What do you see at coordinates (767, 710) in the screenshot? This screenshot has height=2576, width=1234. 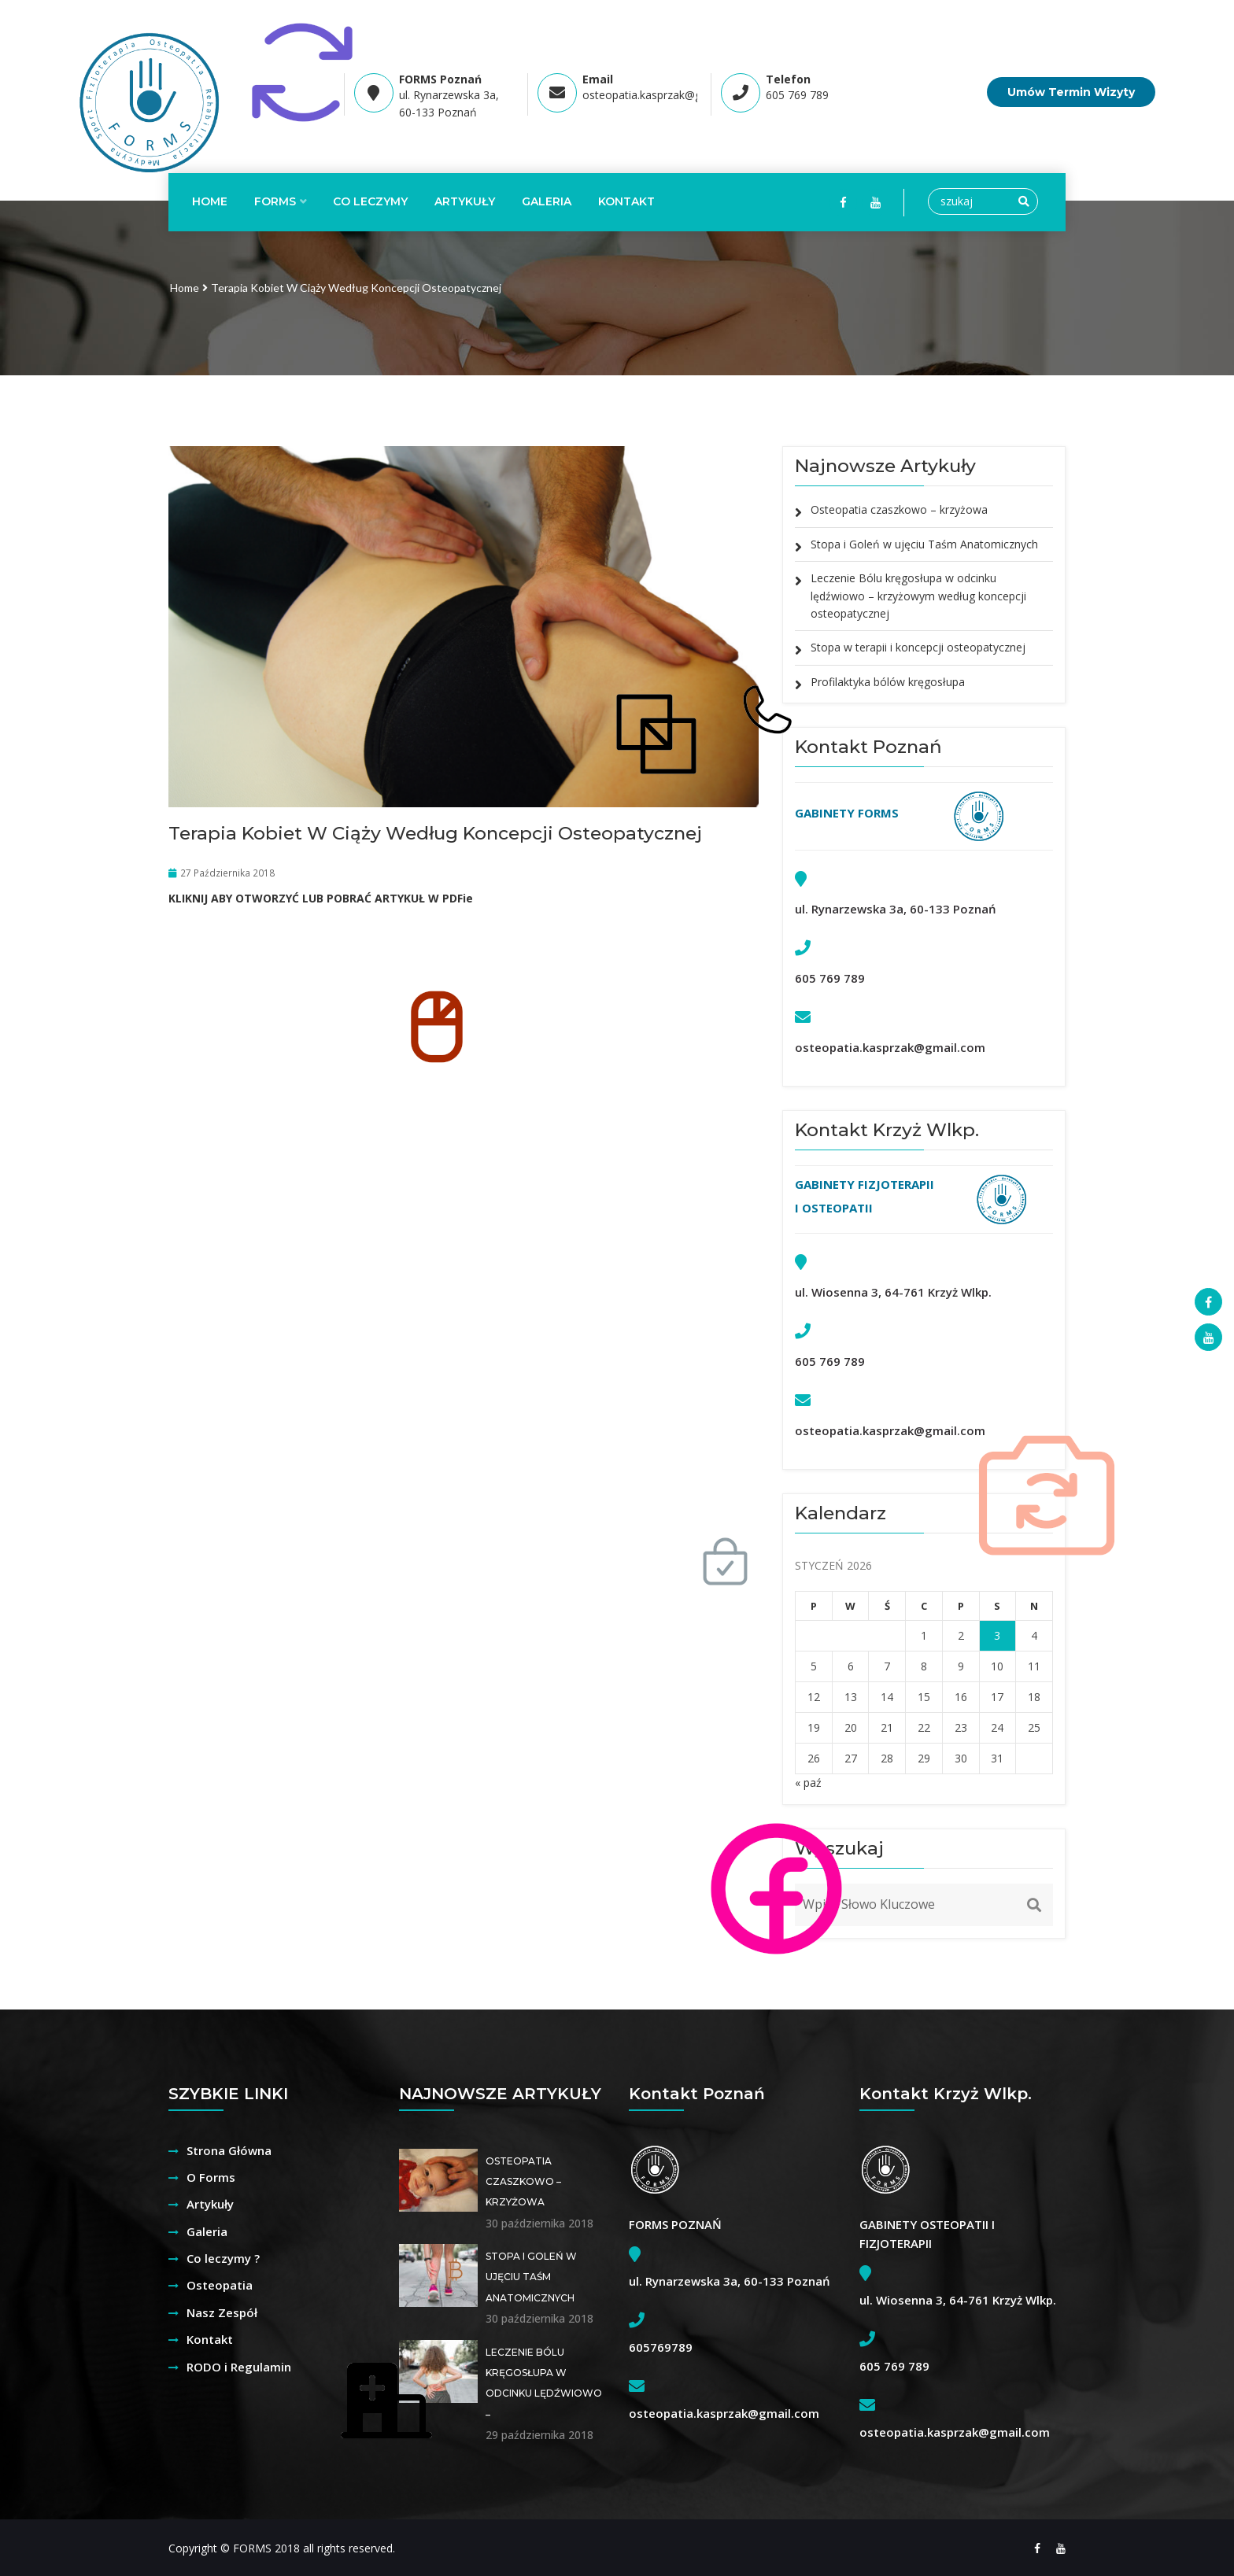 I see `make a phone call` at bounding box center [767, 710].